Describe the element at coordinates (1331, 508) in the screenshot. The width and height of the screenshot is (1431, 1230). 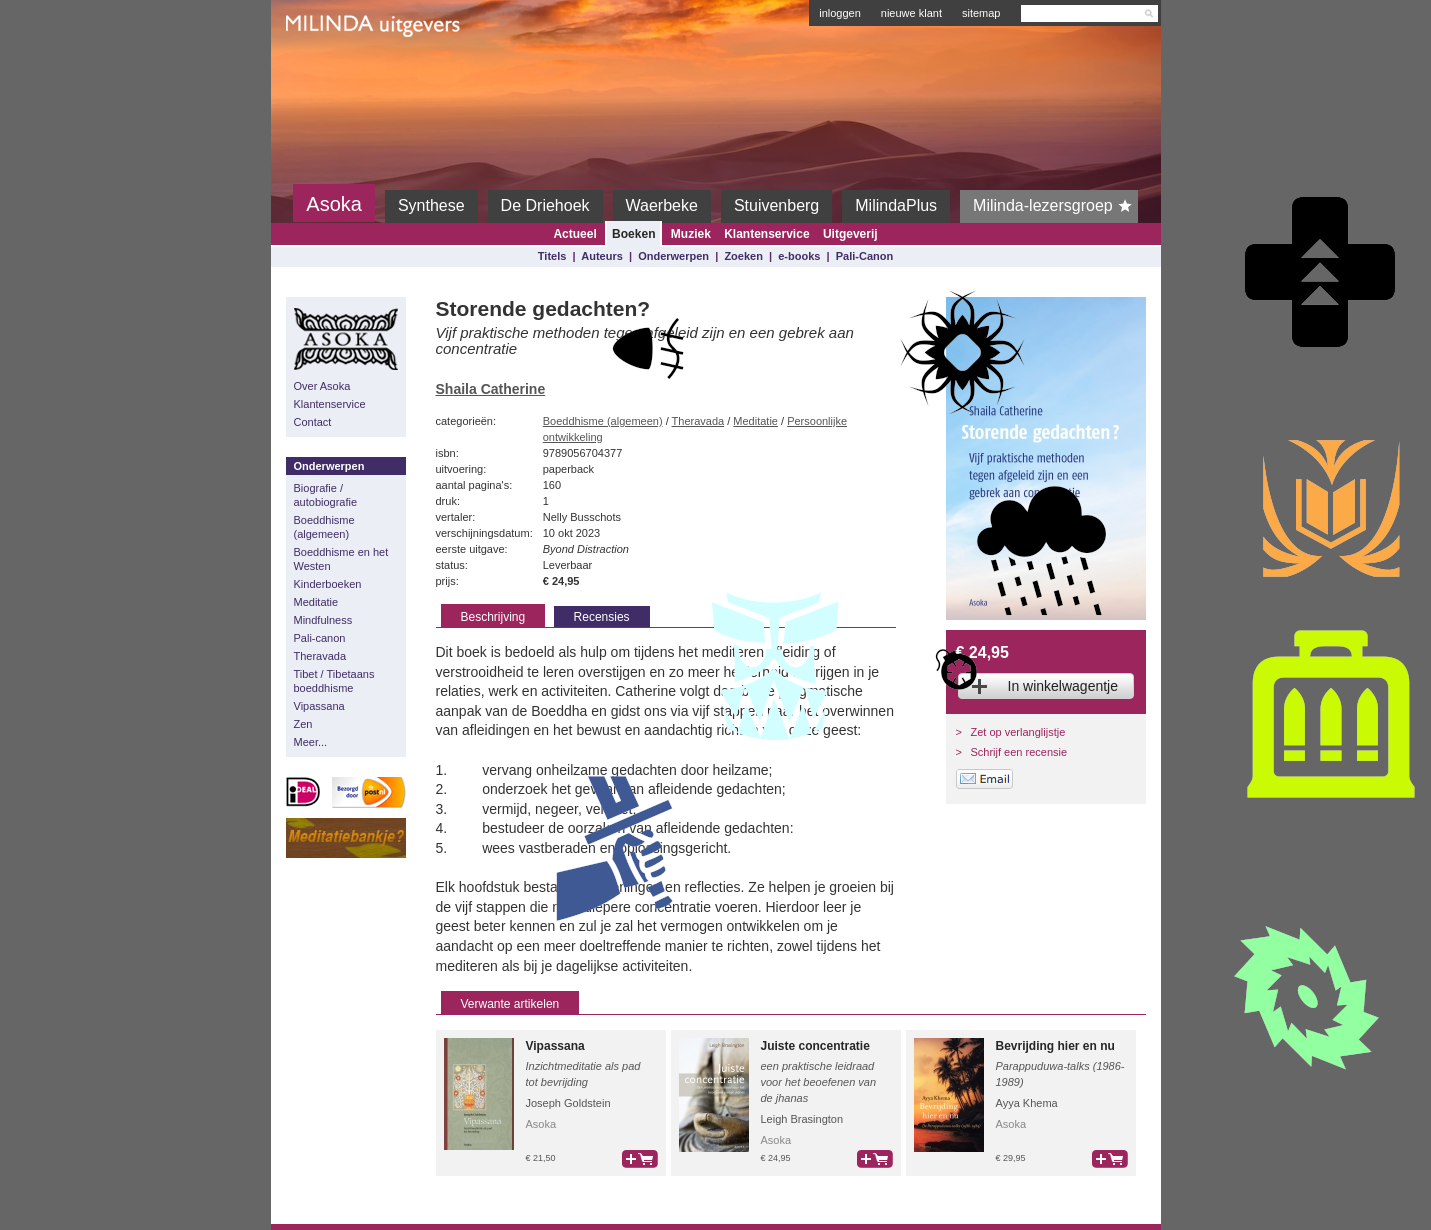
I see `access magical spellbook or grimoire` at that location.